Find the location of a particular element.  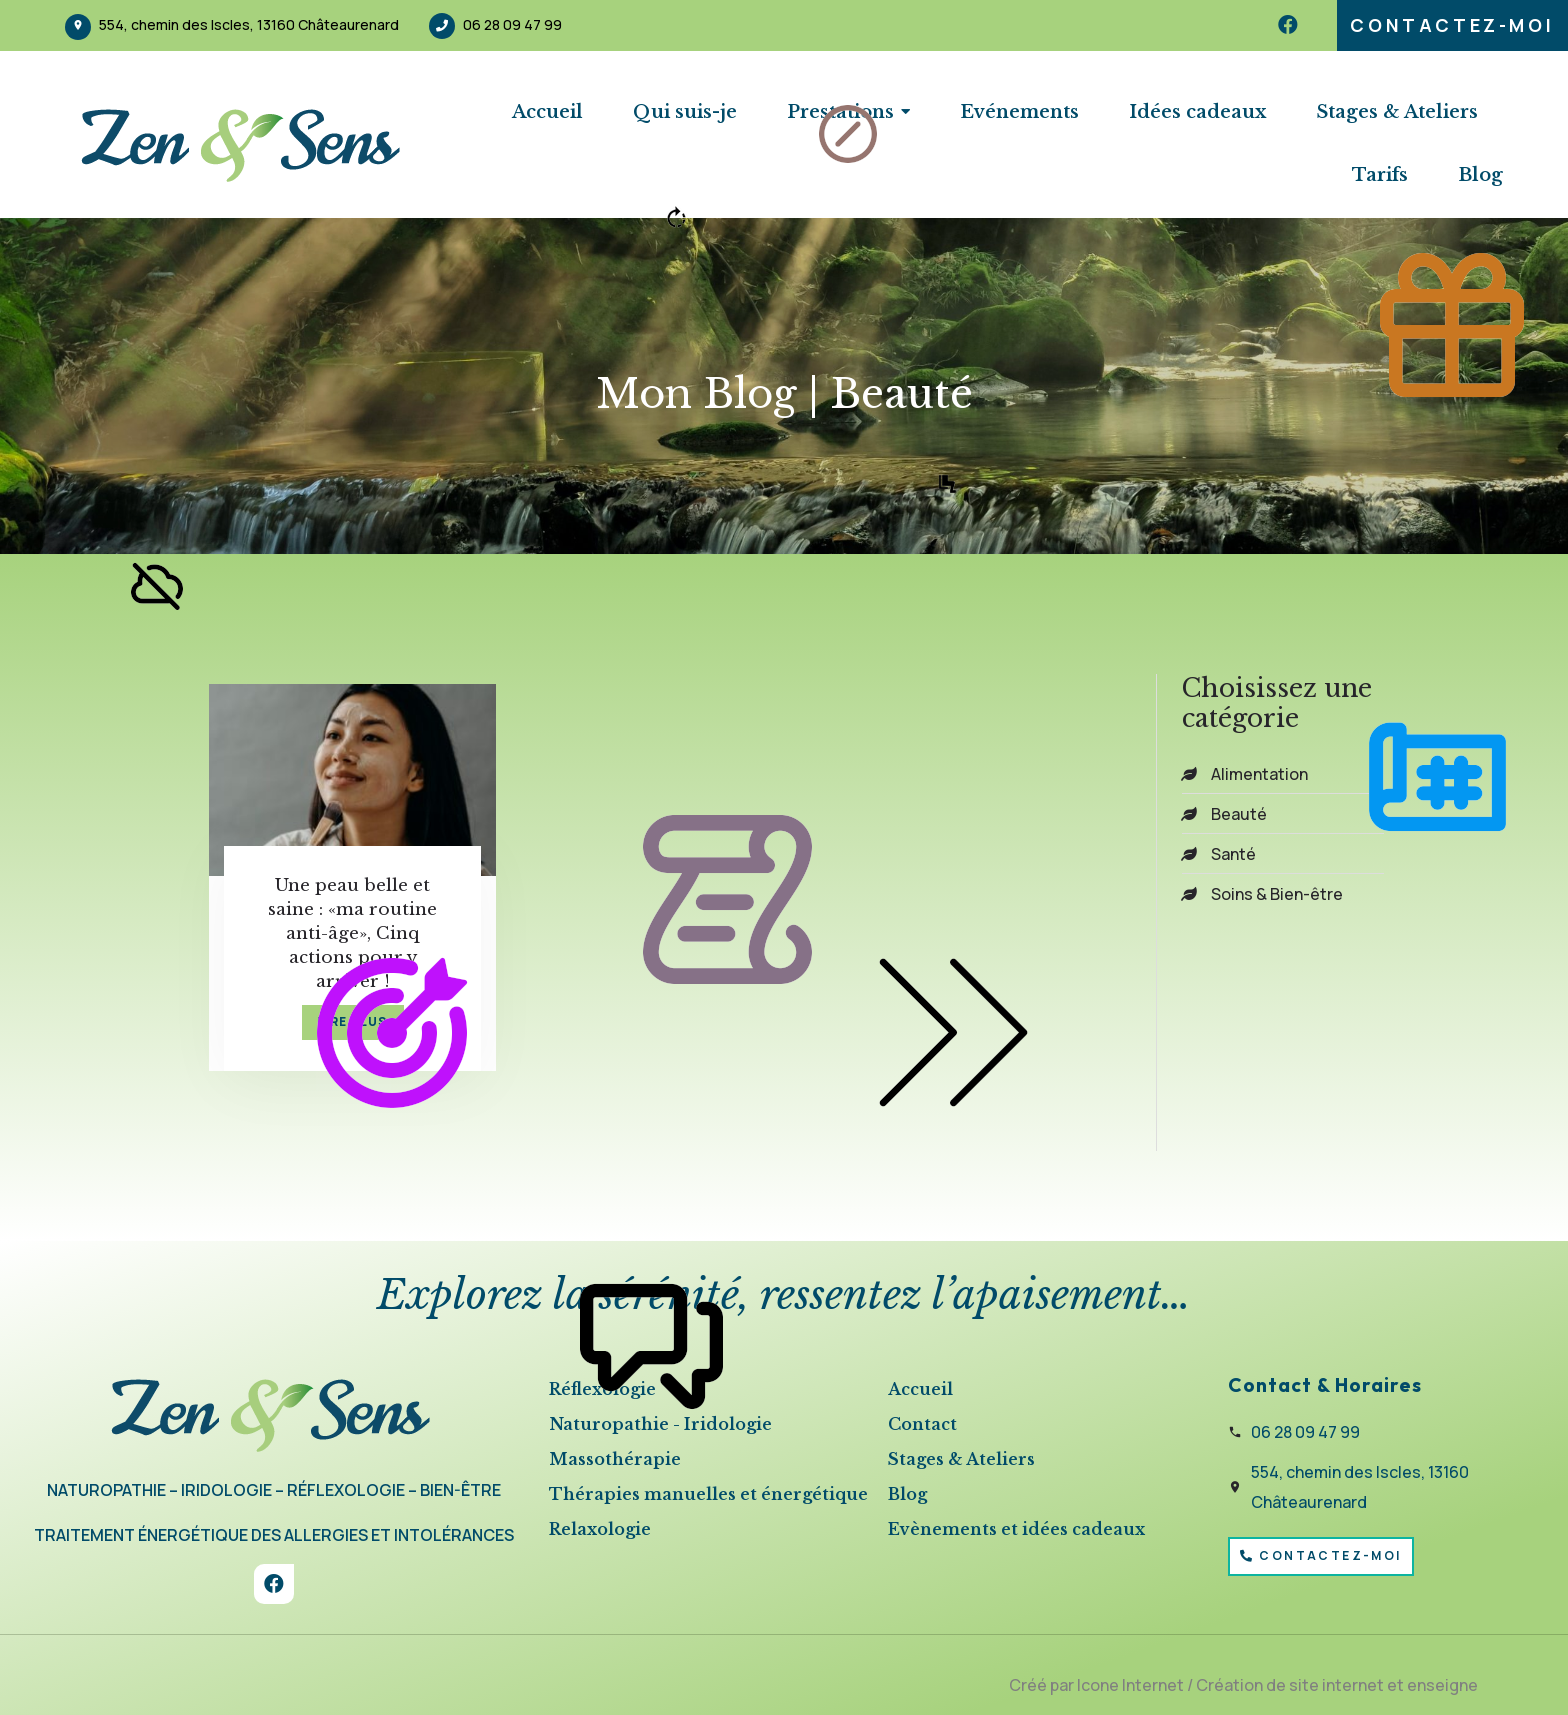

indicates cloud sync is unavailable is located at coordinates (157, 584).